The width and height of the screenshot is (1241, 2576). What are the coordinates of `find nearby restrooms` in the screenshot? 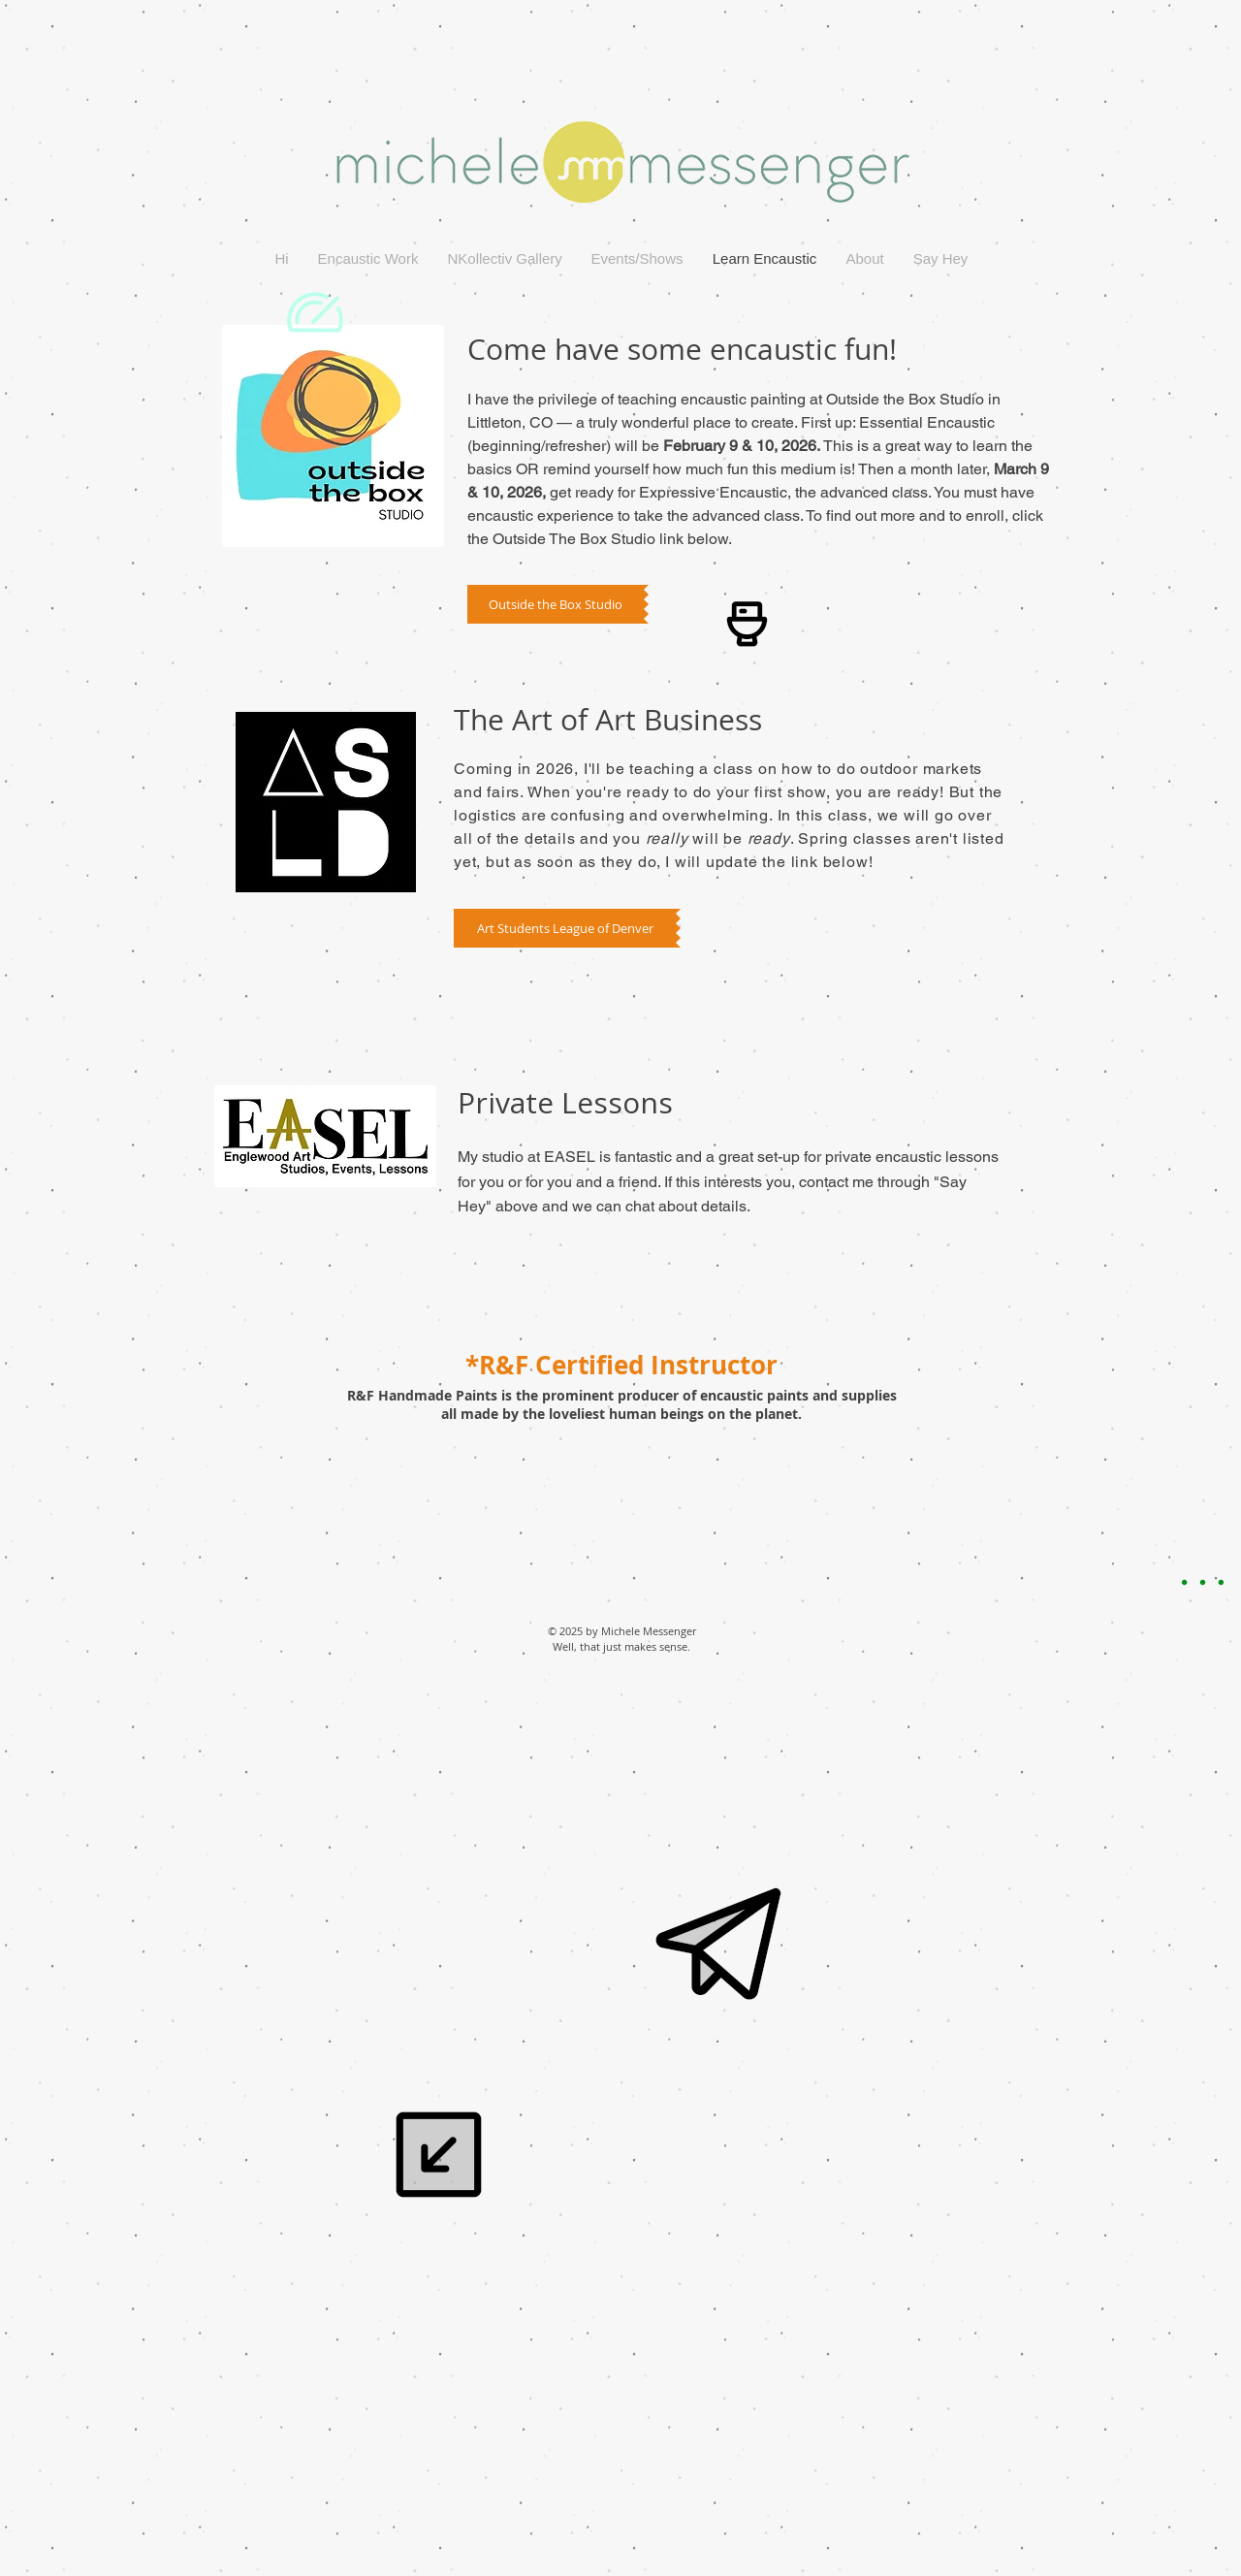 It's located at (747, 623).